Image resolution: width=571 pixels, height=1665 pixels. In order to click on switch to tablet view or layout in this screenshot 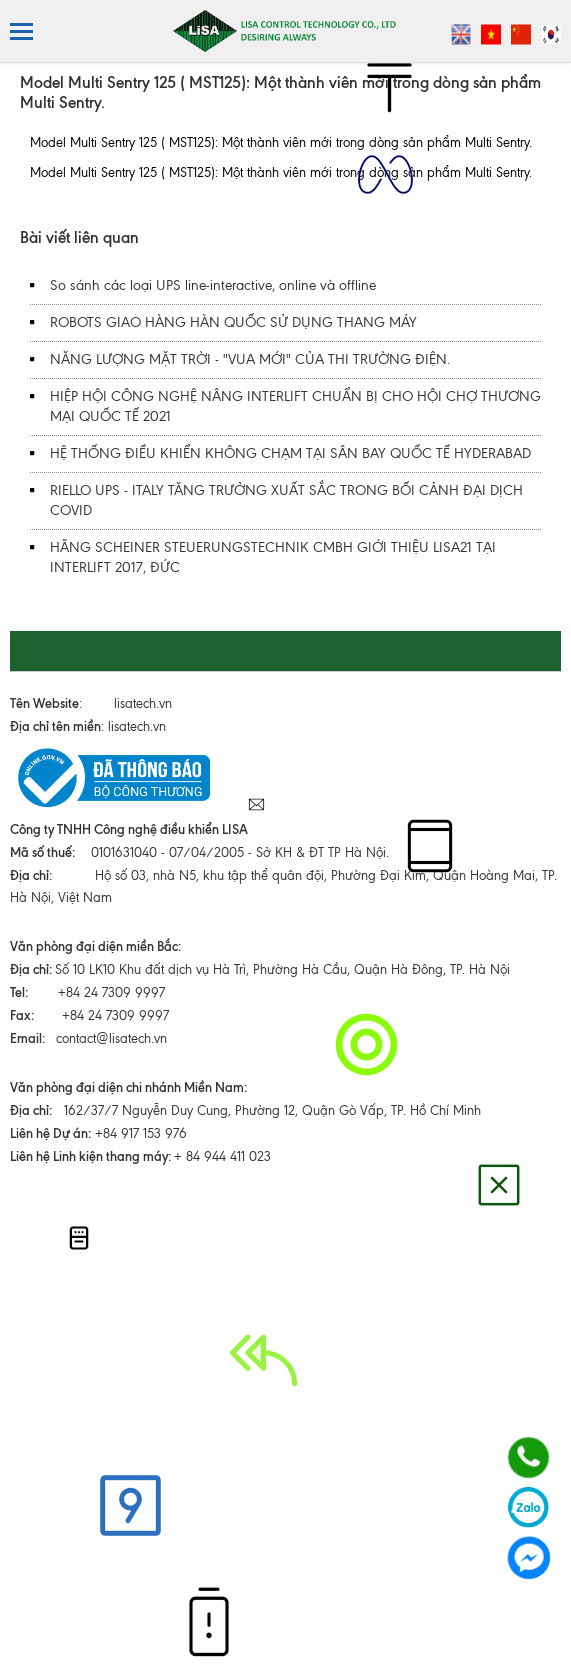, I will do `click(430, 846)`.